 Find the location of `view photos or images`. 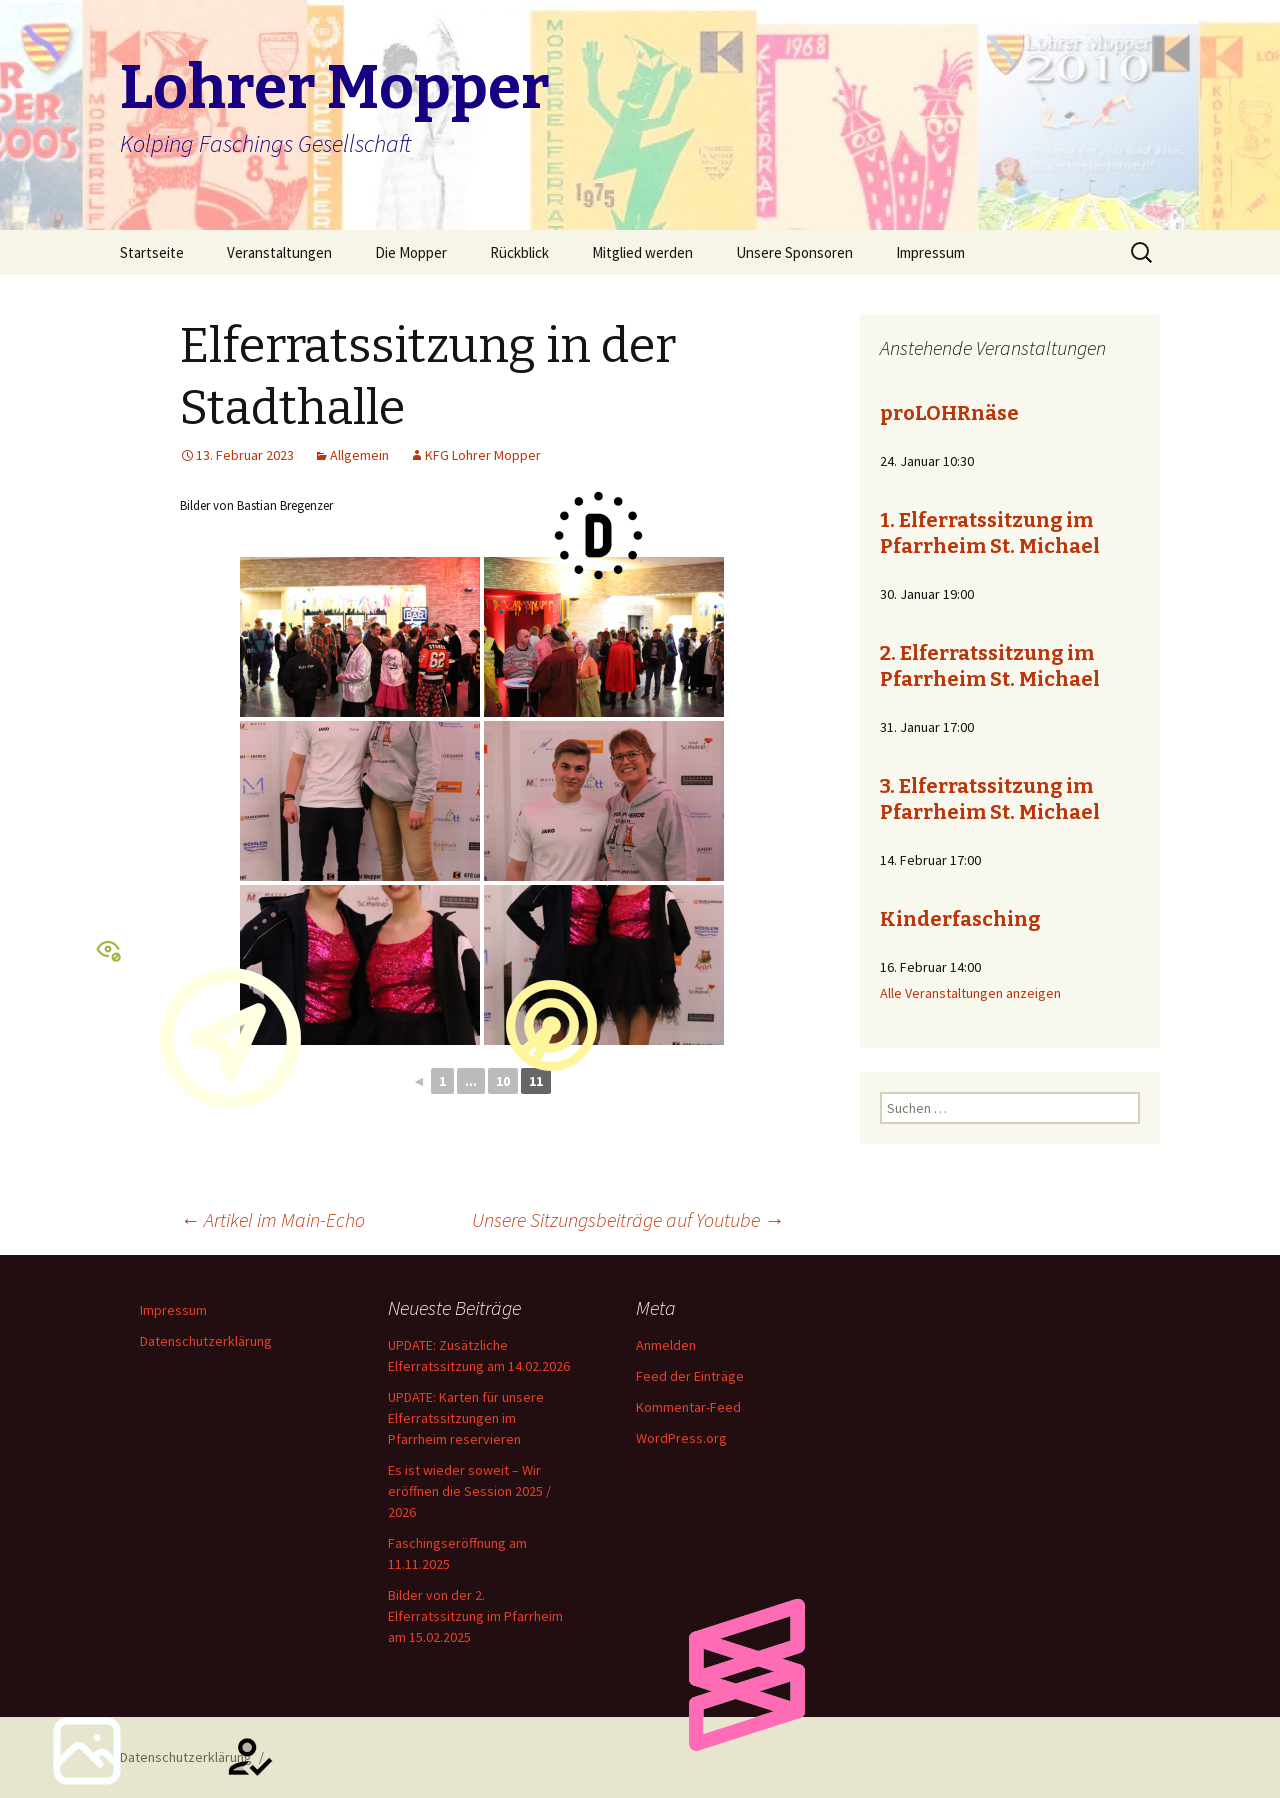

view photos or images is located at coordinates (87, 1751).